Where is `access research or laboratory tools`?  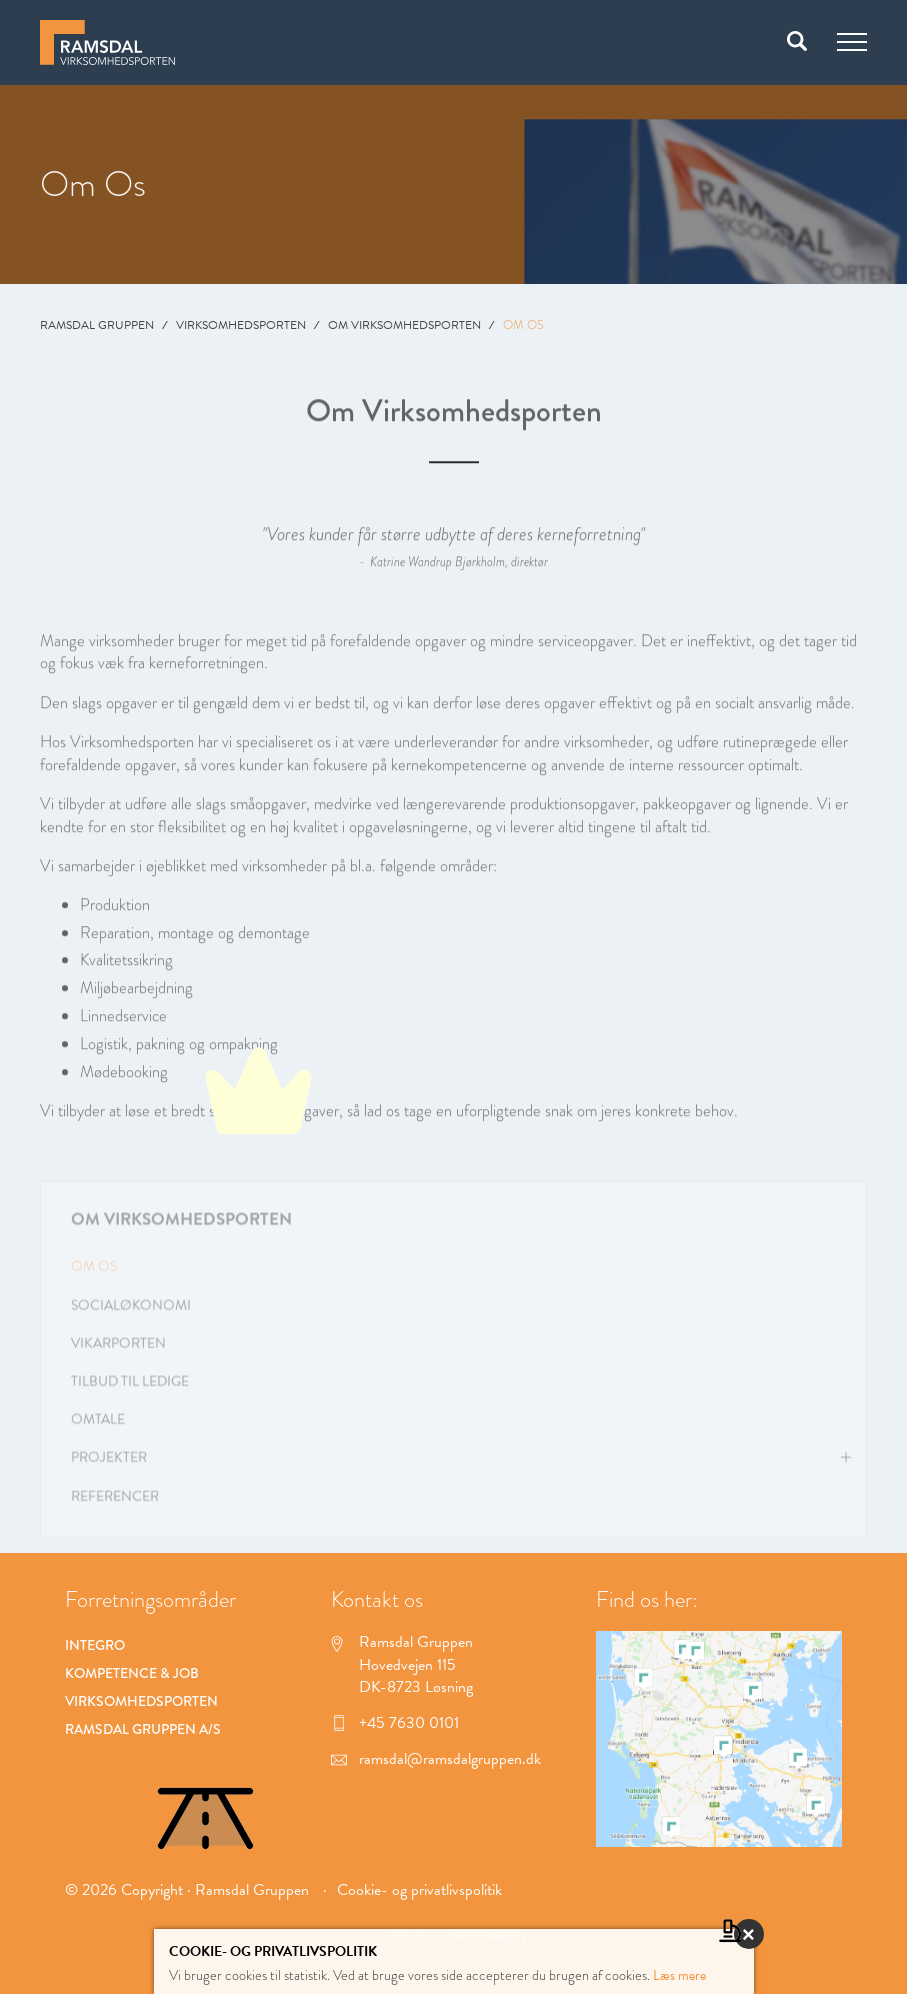 access research or laboratory tools is located at coordinates (730, 1931).